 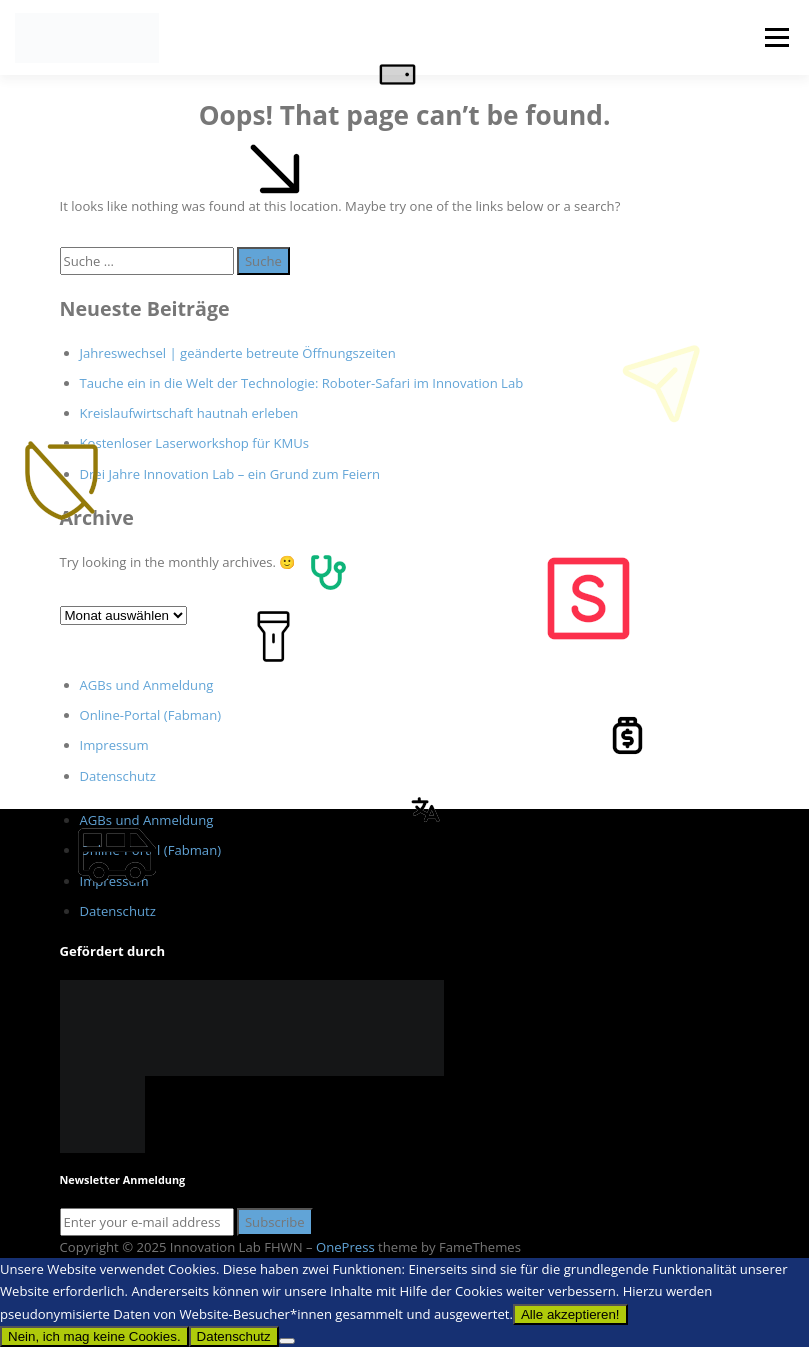 I want to click on change language settings, so click(x=425, y=809).